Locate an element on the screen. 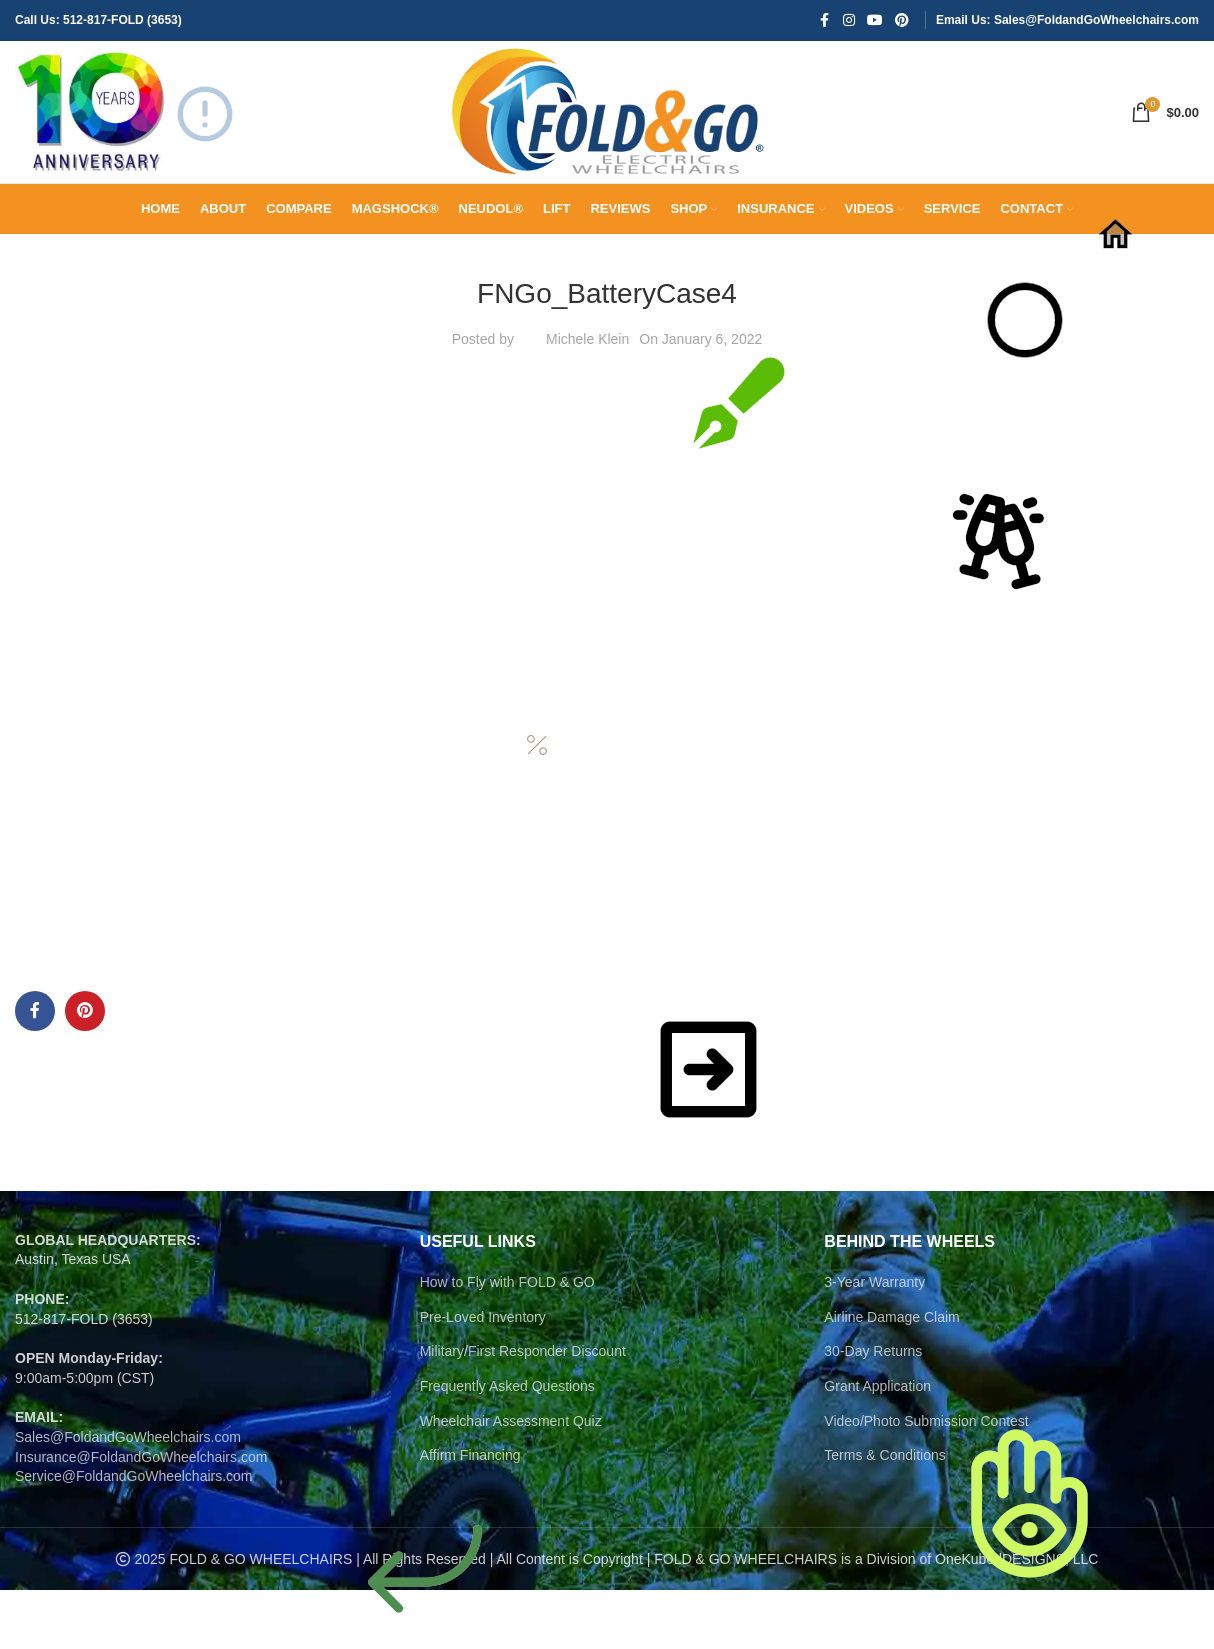 Image resolution: width=1214 pixels, height=1649 pixels. navigate to the next screen or step is located at coordinates (708, 1069).